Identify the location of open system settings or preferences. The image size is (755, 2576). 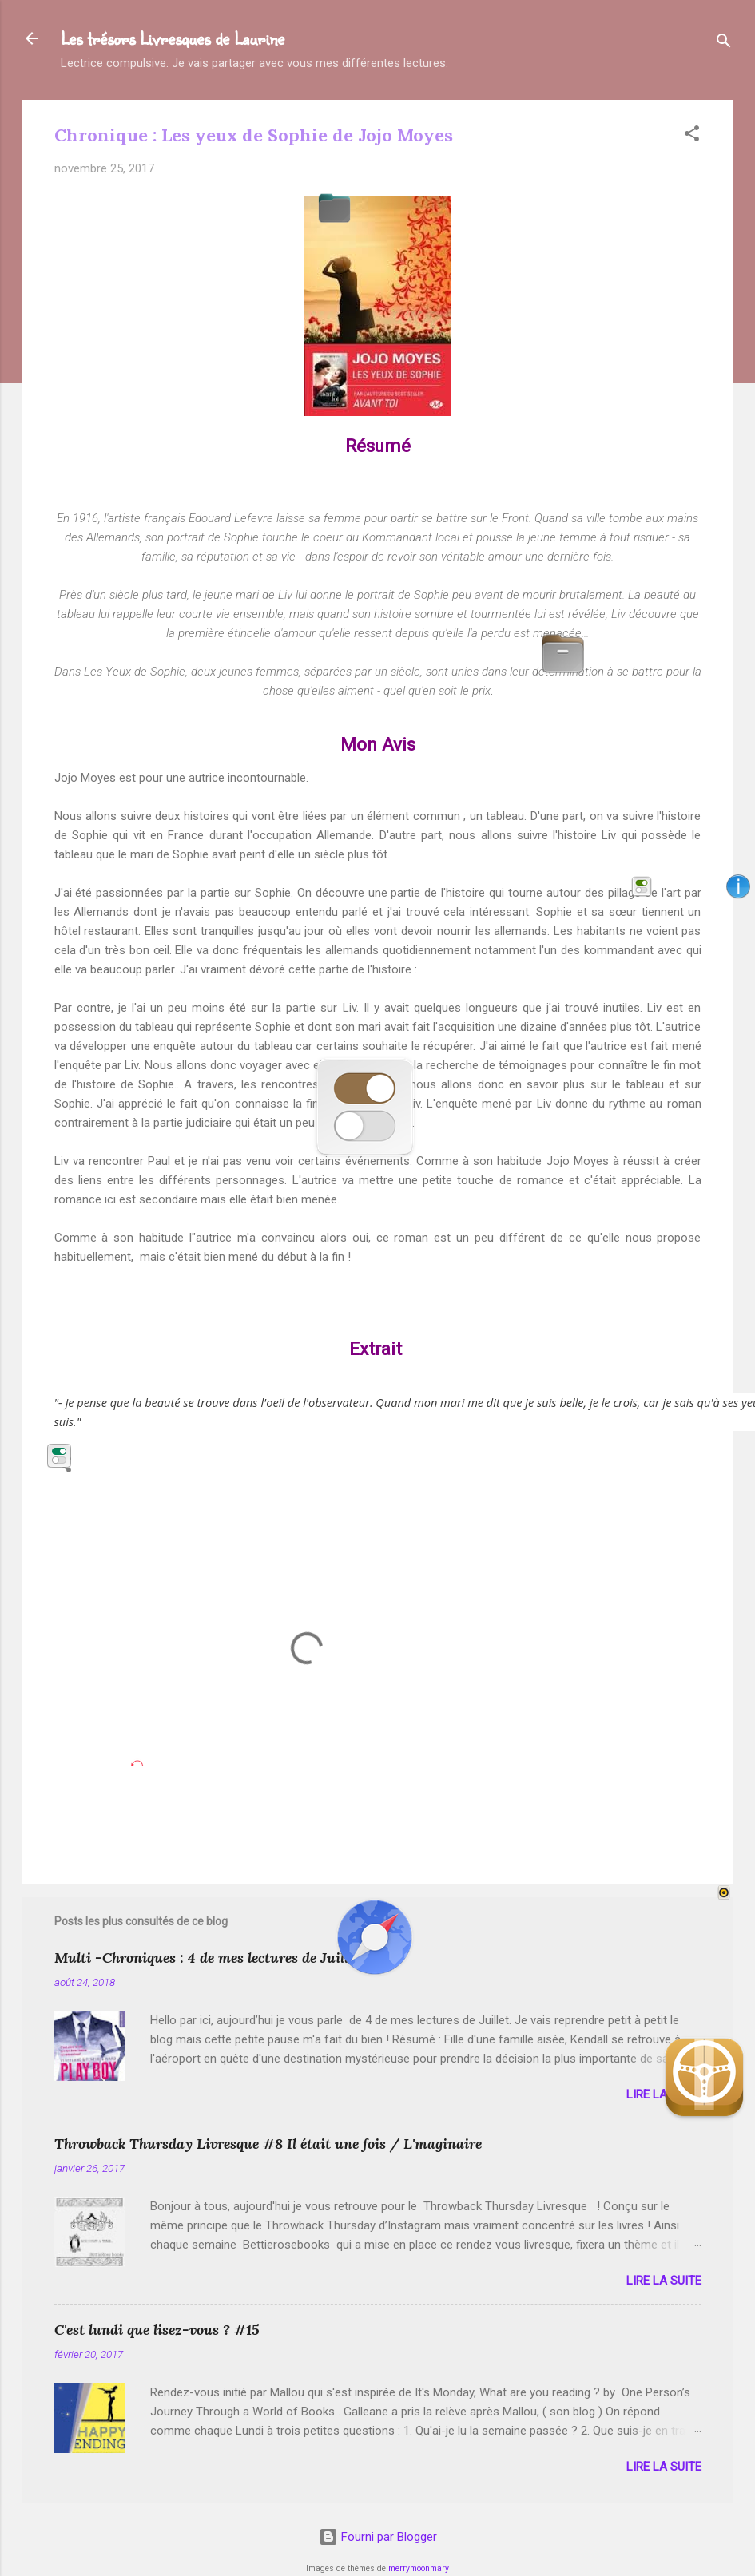
(642, 886).